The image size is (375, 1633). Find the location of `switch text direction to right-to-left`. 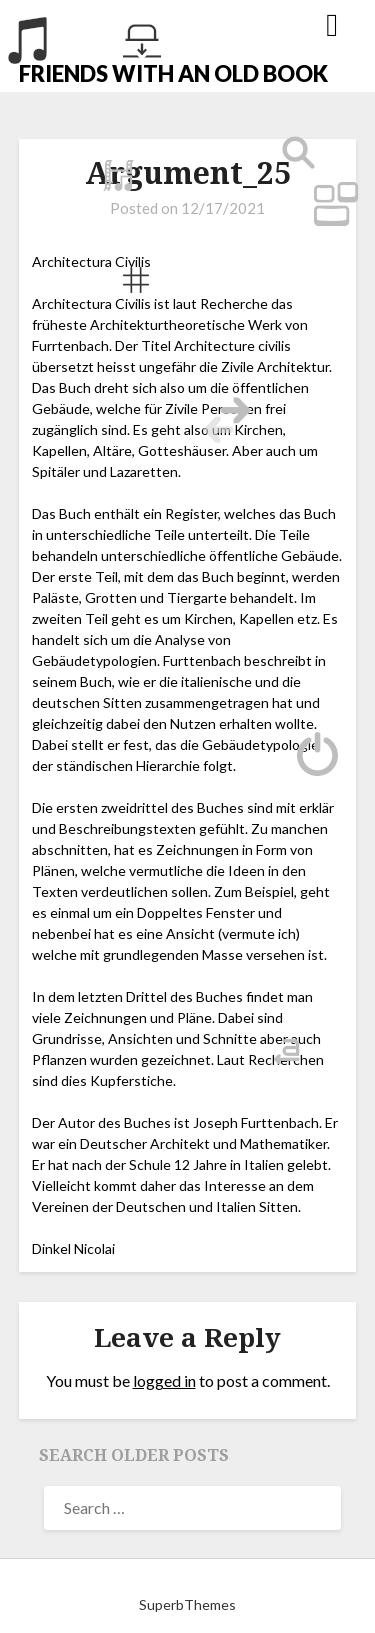

switch text direction to right-to-left is located at coordinates (287, 1052).